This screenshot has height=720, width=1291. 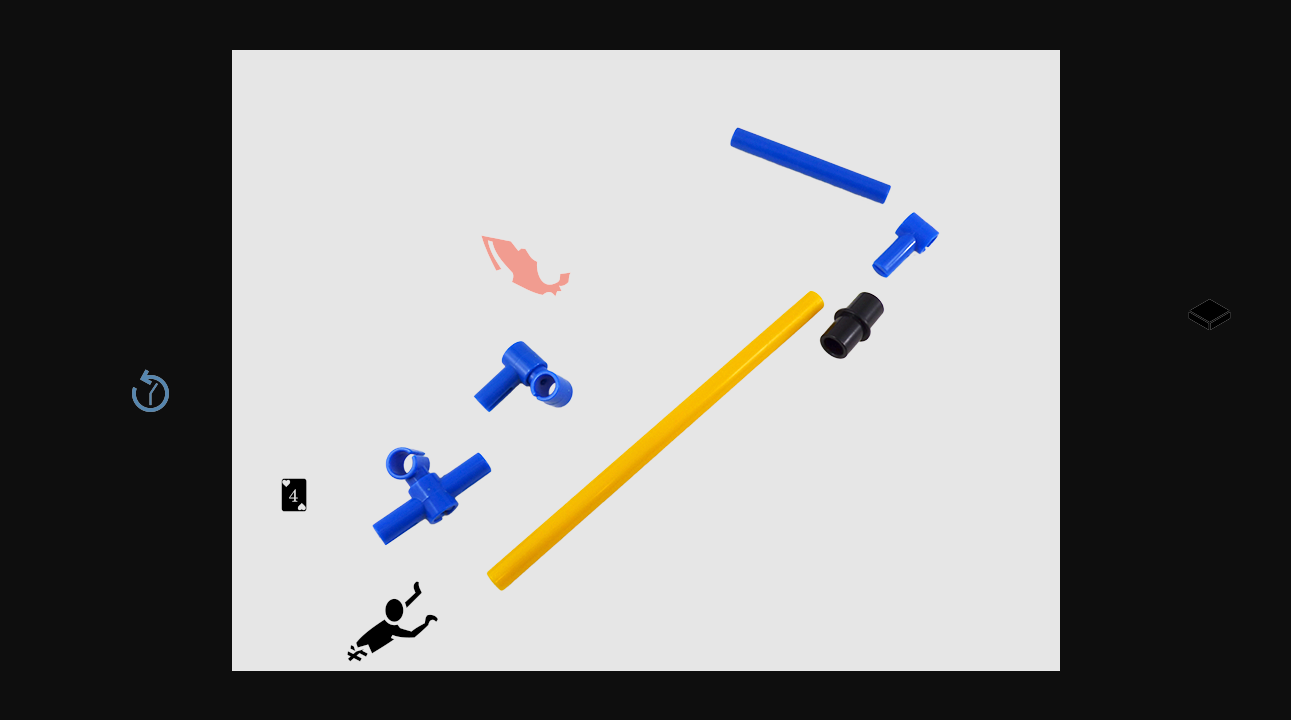 What do you see at coordinates (392, 621) in the screenshot?
I see `indicates a crawling or stealth movement mode` at bounding box center [392, 621].